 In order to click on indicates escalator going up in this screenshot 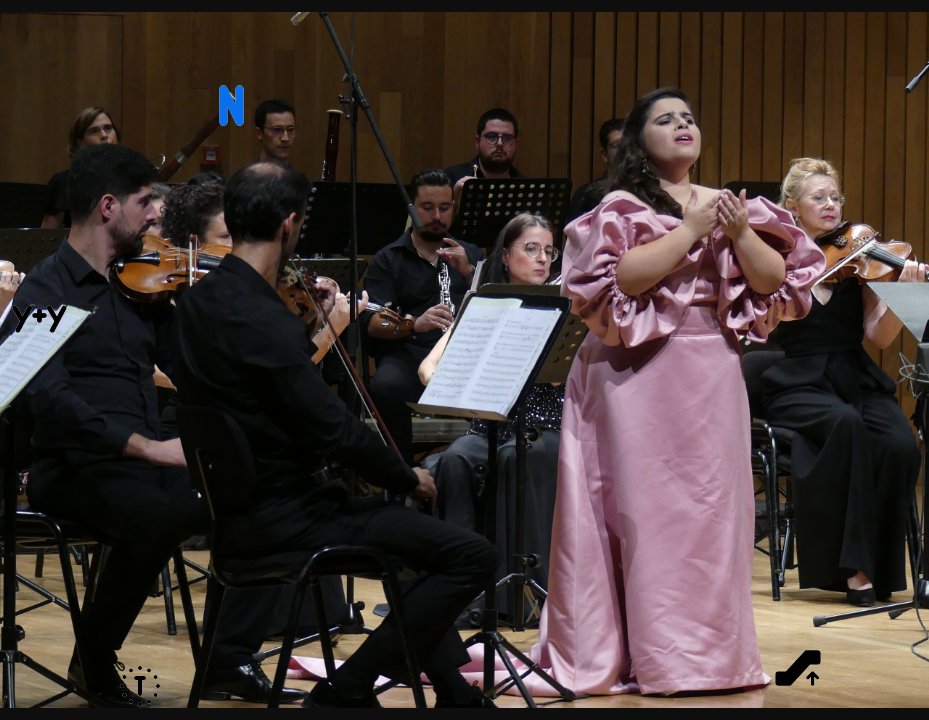, I will do `click(798, 668)`.